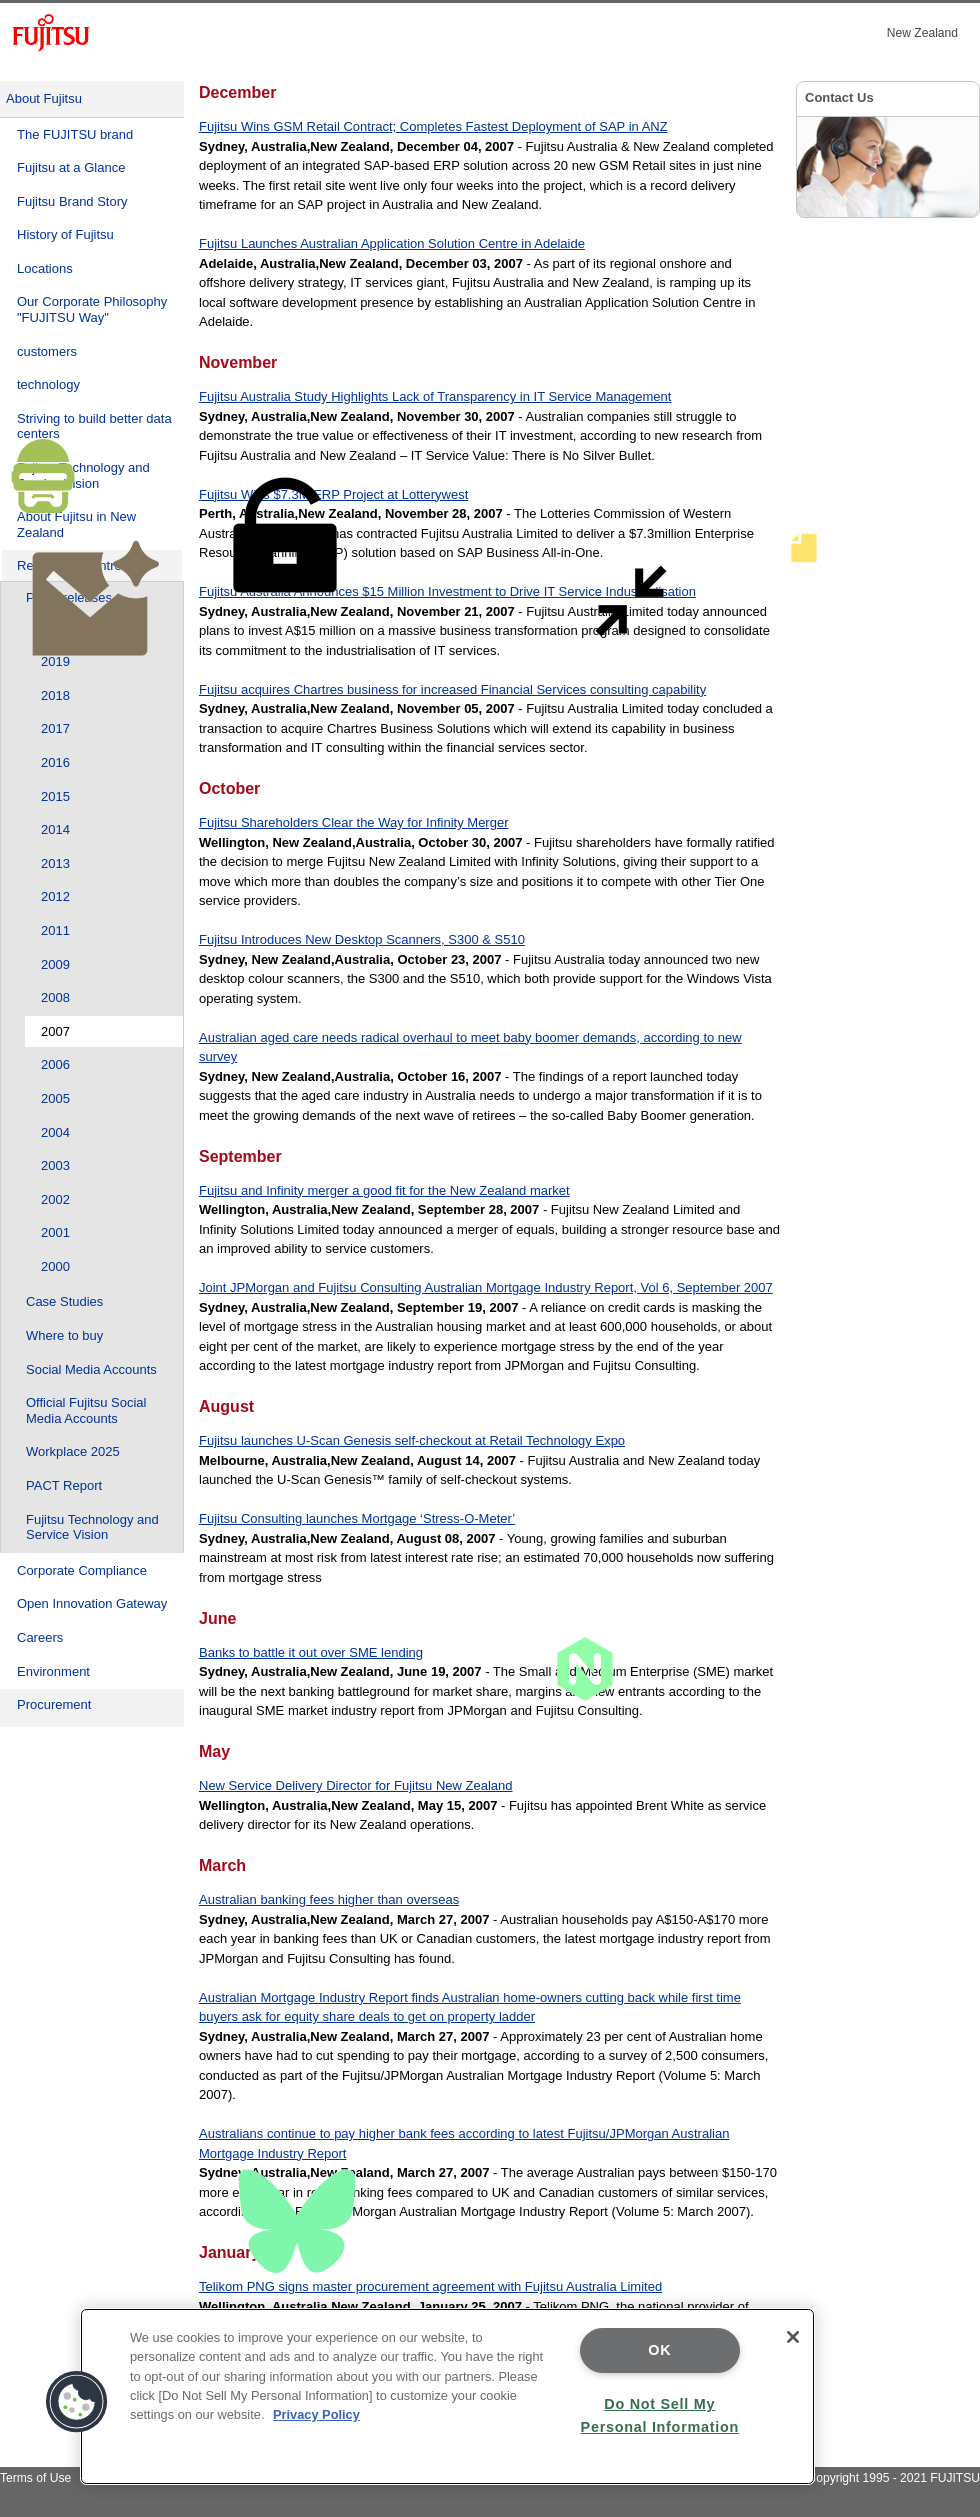 Image resolution: width=980 pixels, height=2517 pixels. I want to click on collapse or minimize expanded content, so click(631, 601).